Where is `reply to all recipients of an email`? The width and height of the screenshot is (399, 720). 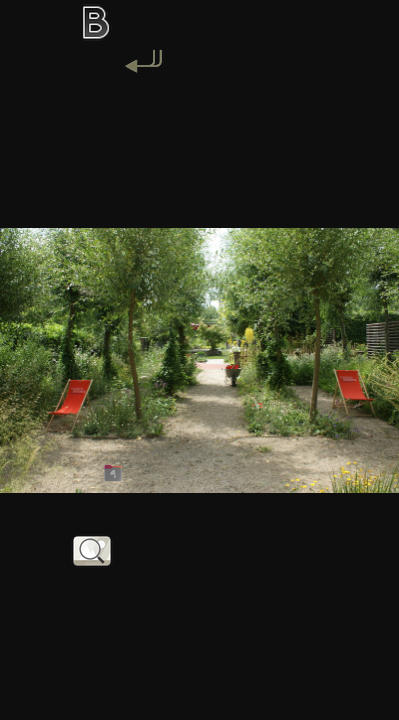
reply to all recipients of an email is located at coordinates (143, 61).